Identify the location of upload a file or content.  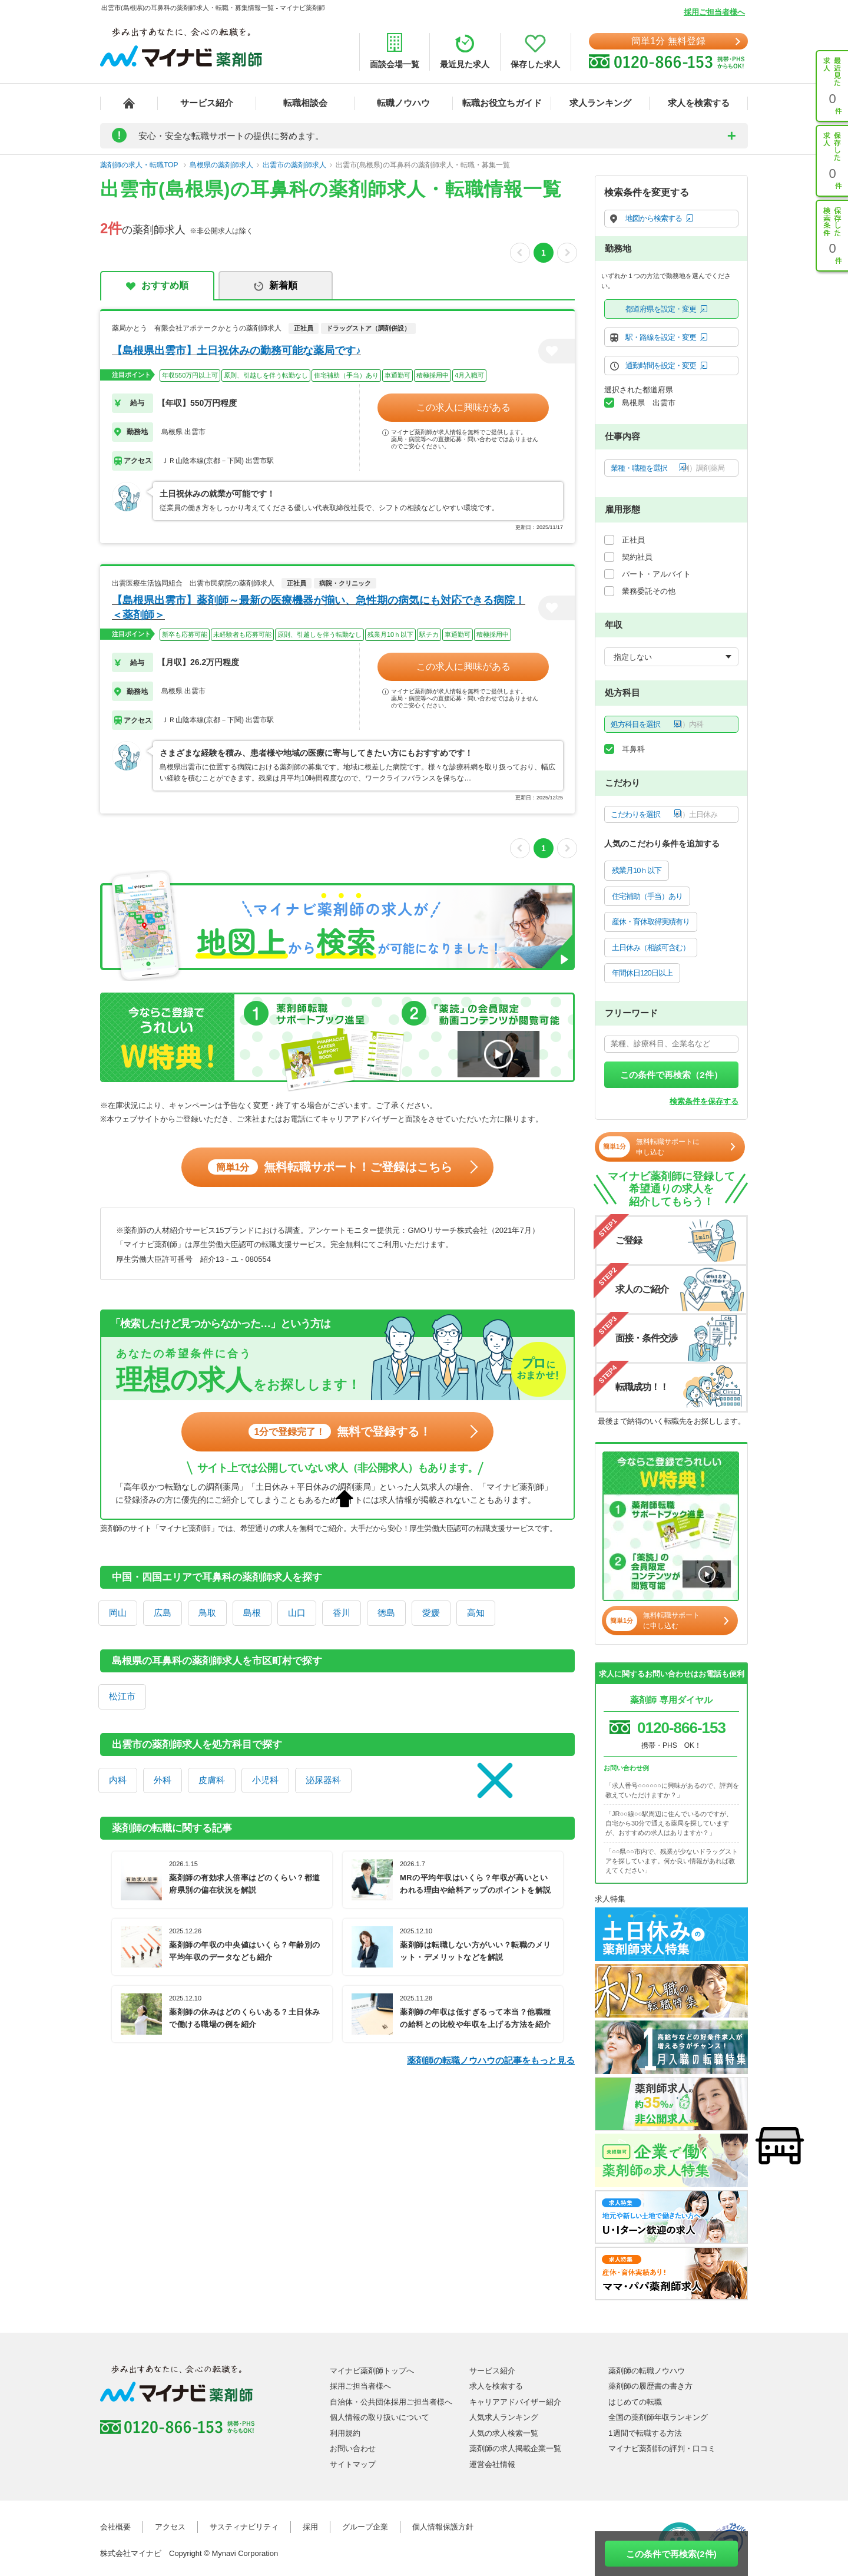
(344, 1499).